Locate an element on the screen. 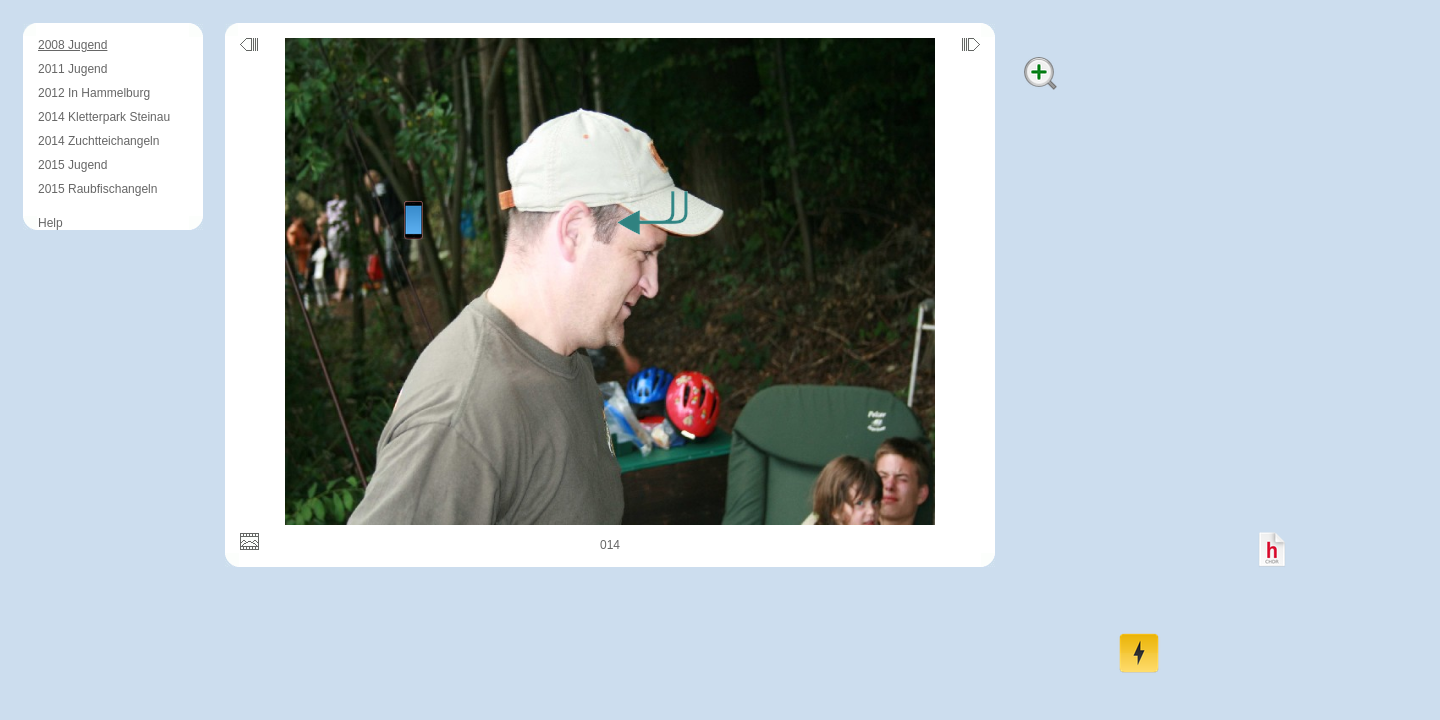  access power and battery settings is located at coordinates (1139, 653).